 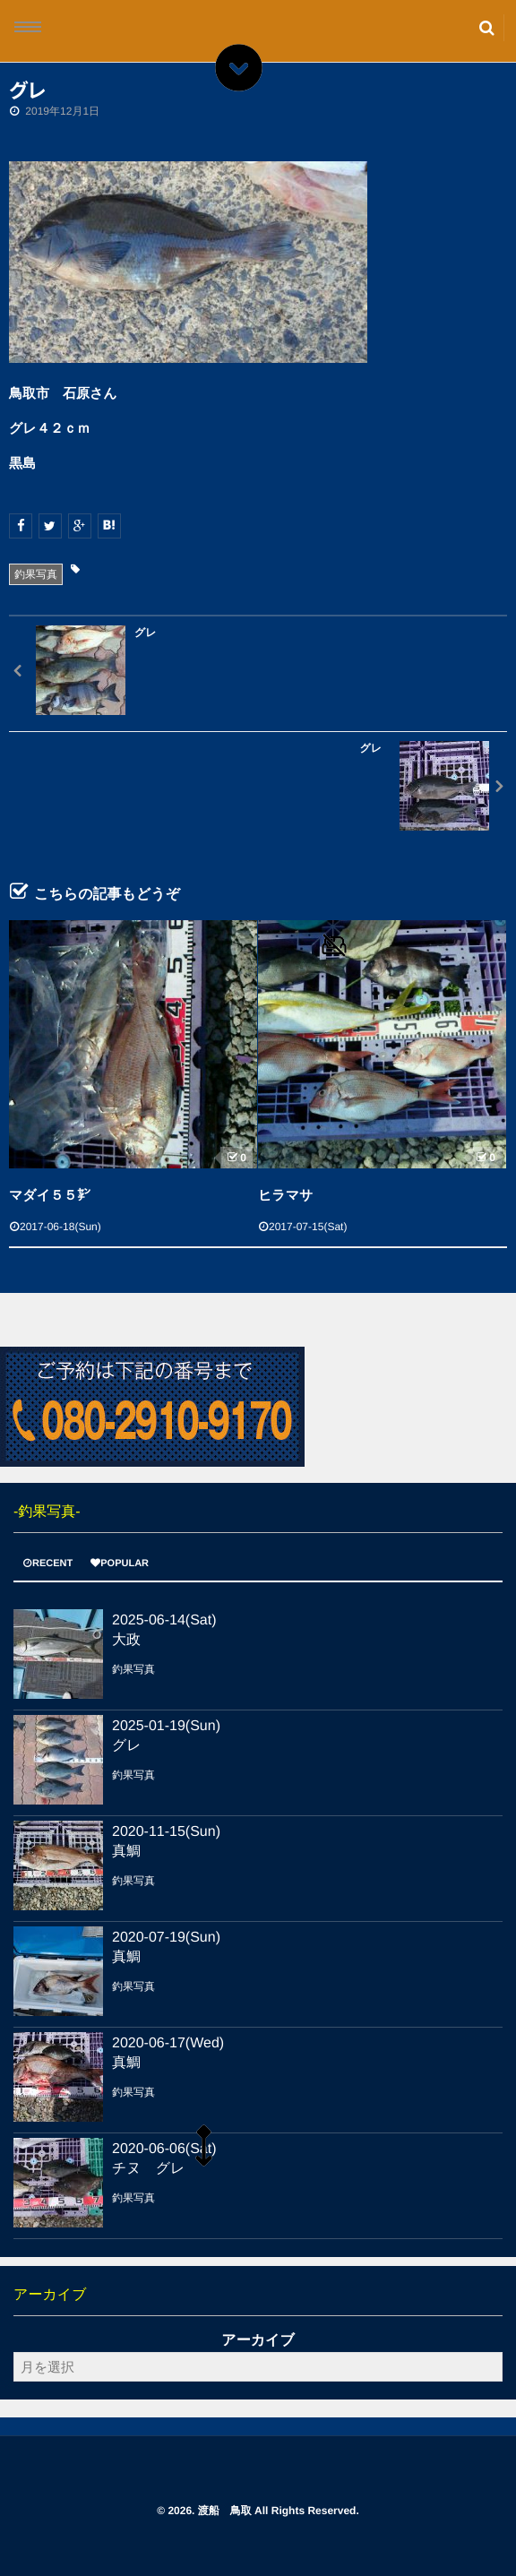 I want to click on move item down in a list or queue, so click(x=203, y=2145).